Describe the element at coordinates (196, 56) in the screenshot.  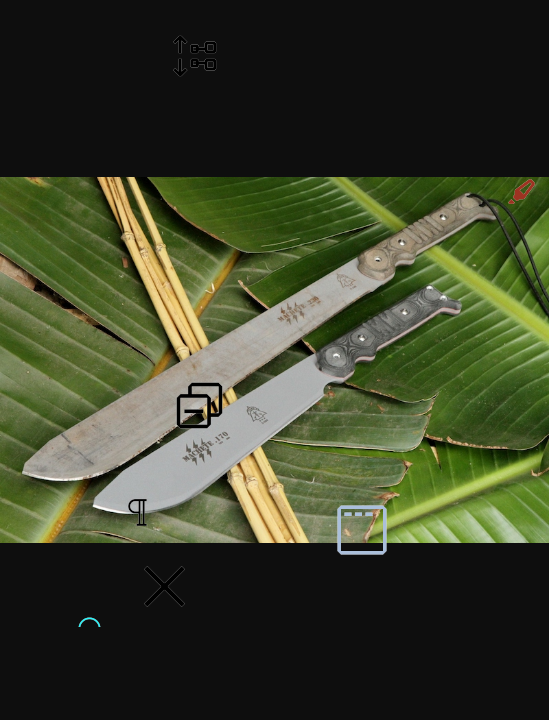
I see `ungroup items by reference type` at that location.